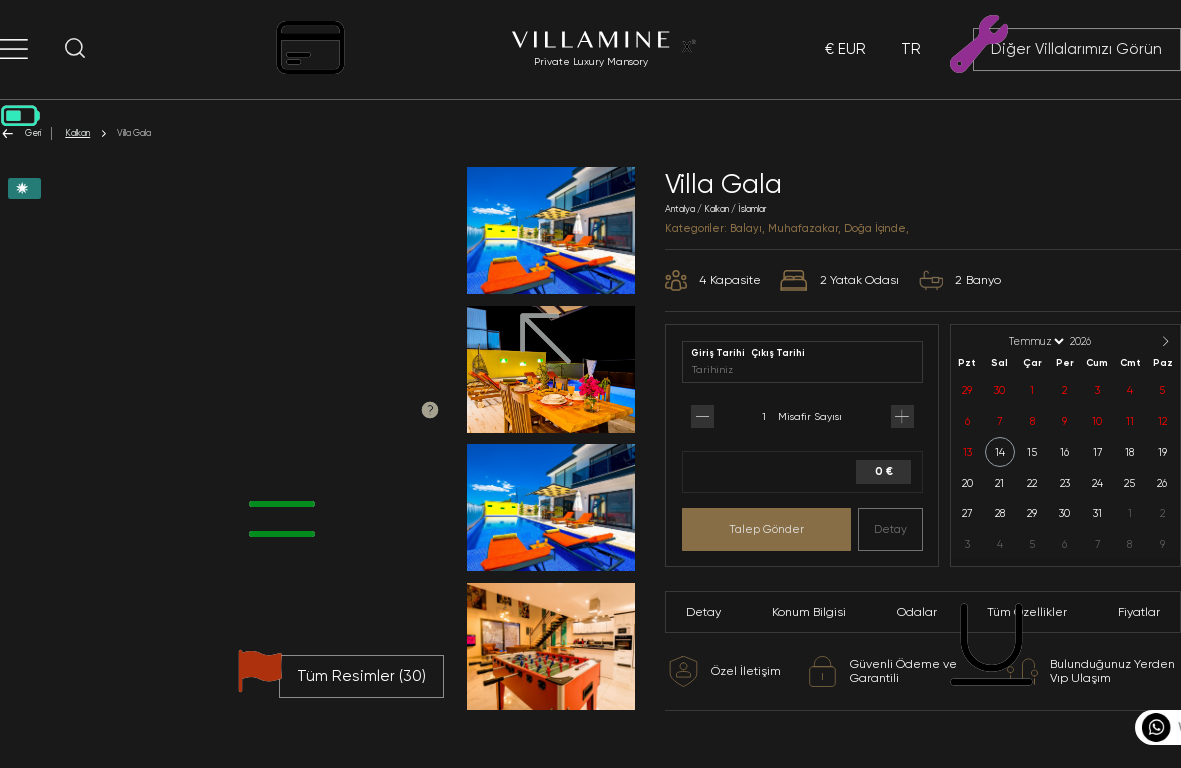 The height and width of the screenshot is (768, 1181). I want to click on manage payment methods, so click(310, 47).